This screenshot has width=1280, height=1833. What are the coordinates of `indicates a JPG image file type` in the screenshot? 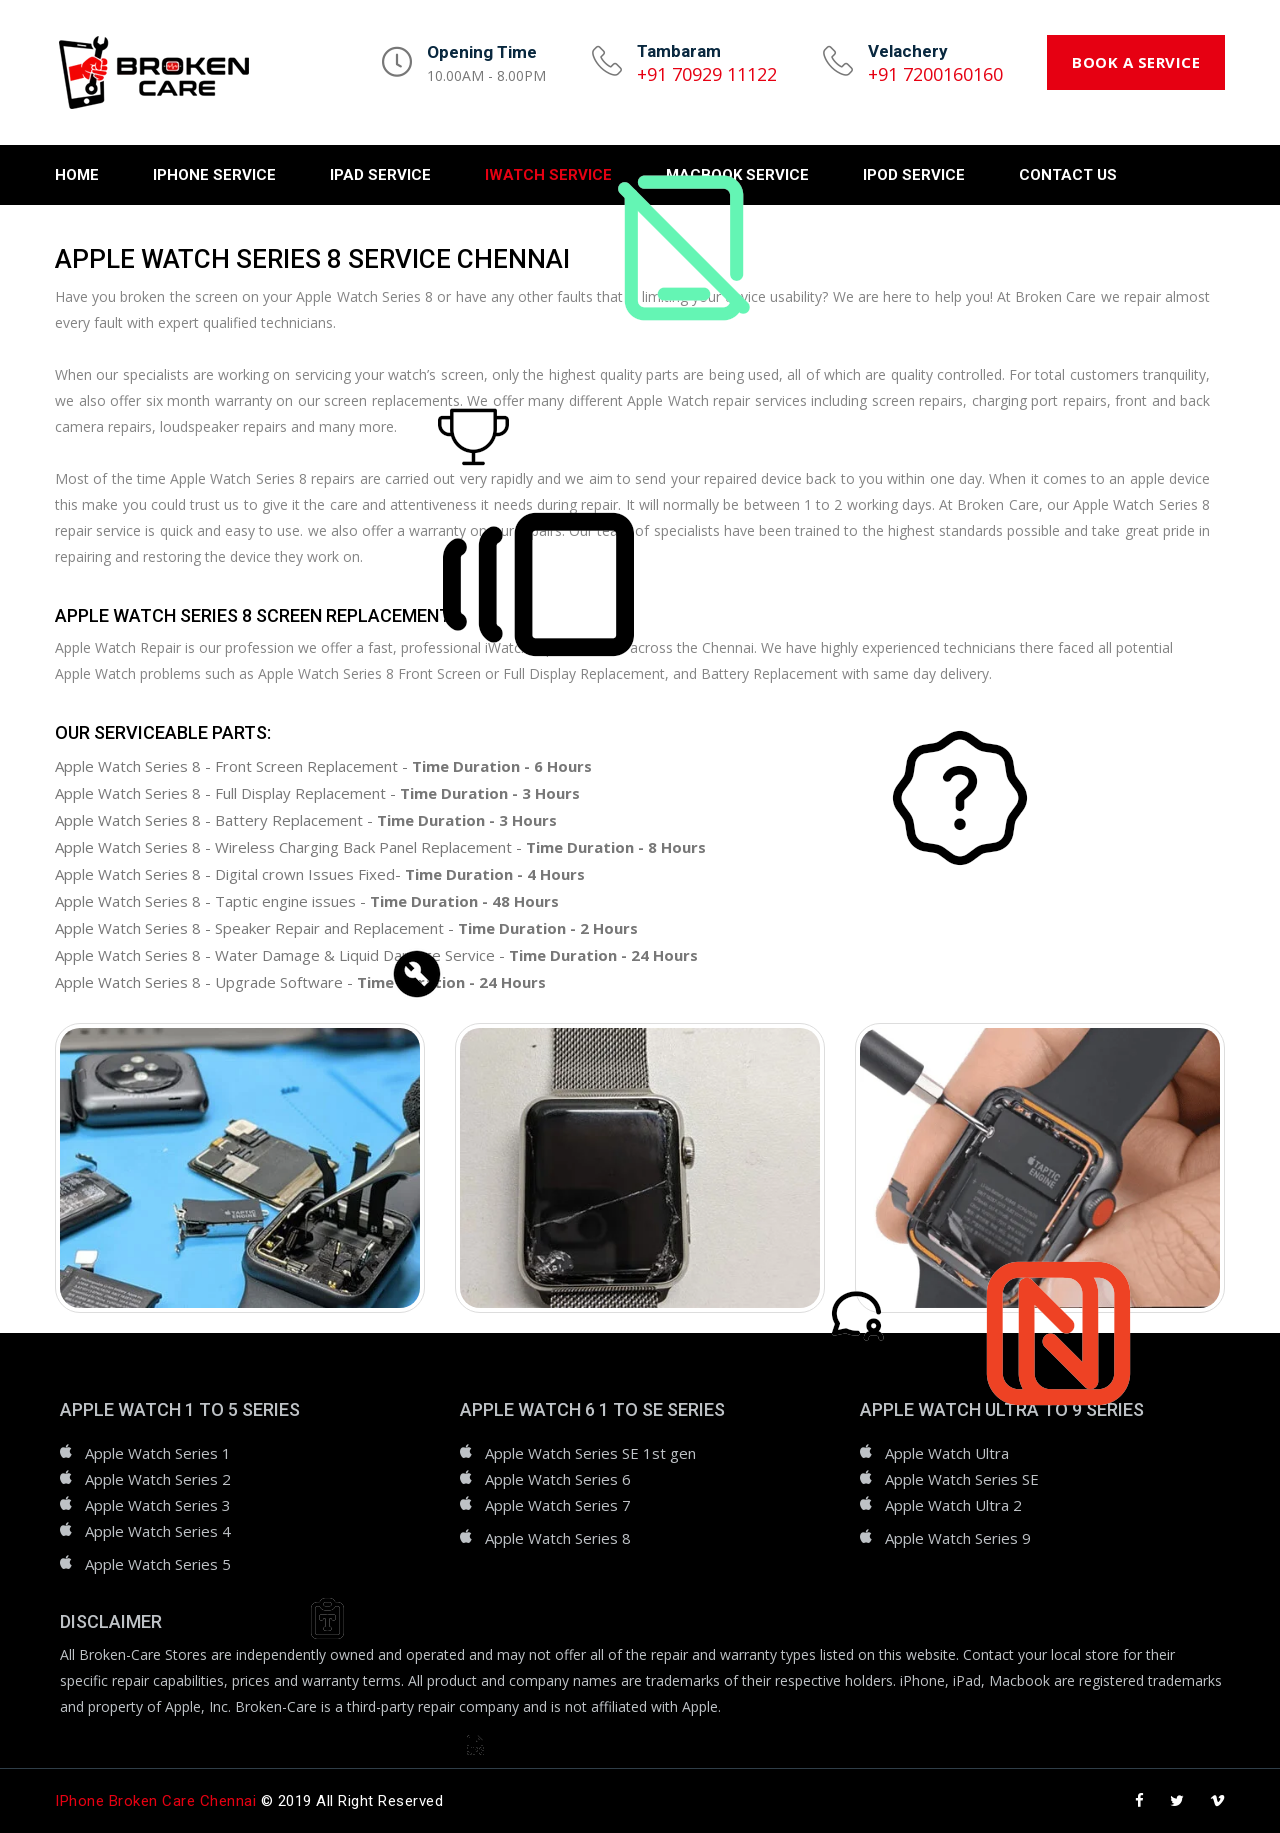 It's located at (475, 1745).